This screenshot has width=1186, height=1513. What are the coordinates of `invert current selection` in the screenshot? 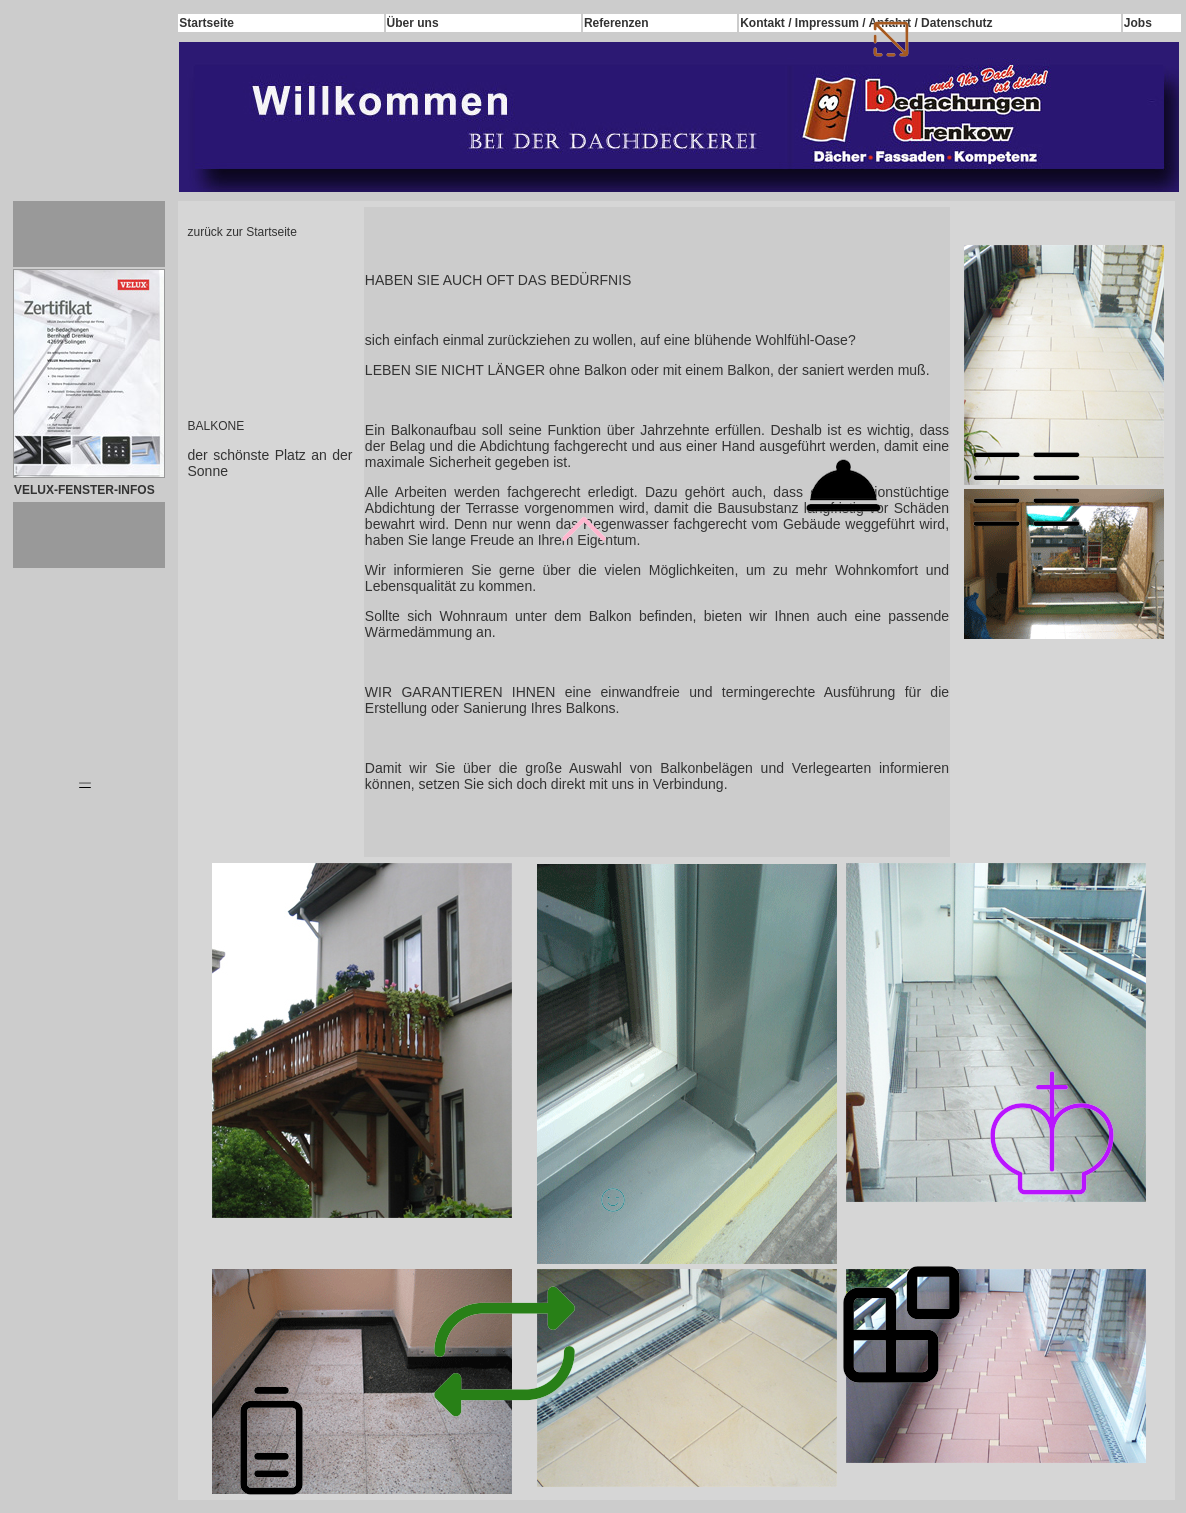 It's located at (891, 39).